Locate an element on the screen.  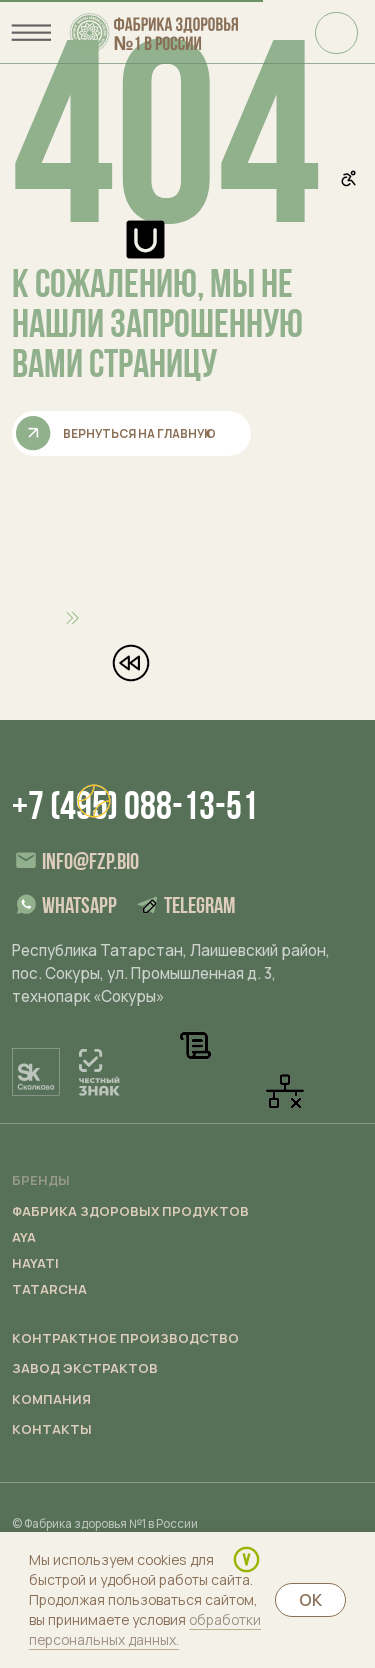
indicates a verified status or account is located at coordinates (246, 1559).